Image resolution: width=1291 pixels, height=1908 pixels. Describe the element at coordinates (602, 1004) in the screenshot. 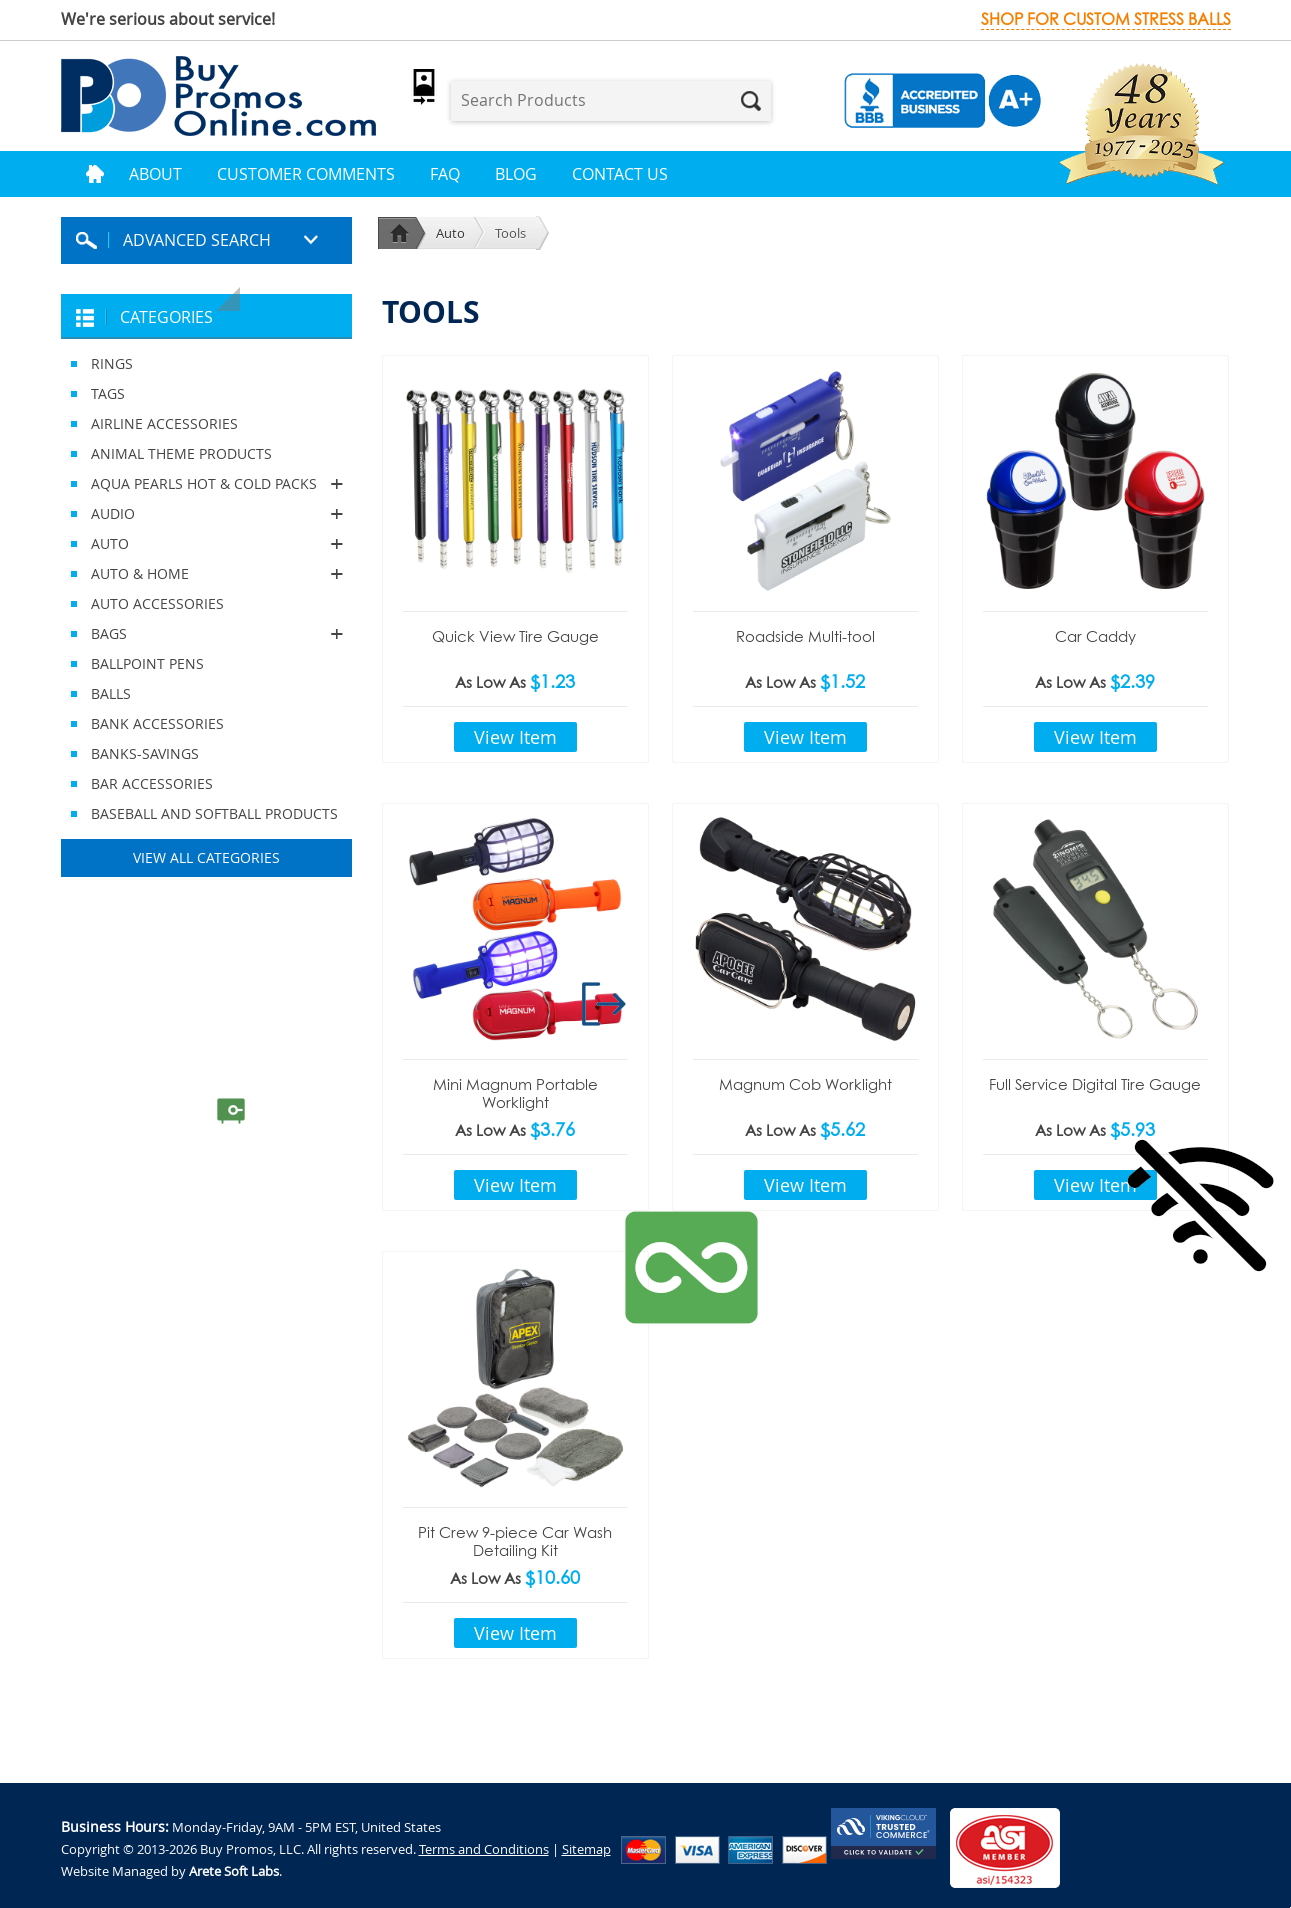

I see `sign out of your account` at that location.